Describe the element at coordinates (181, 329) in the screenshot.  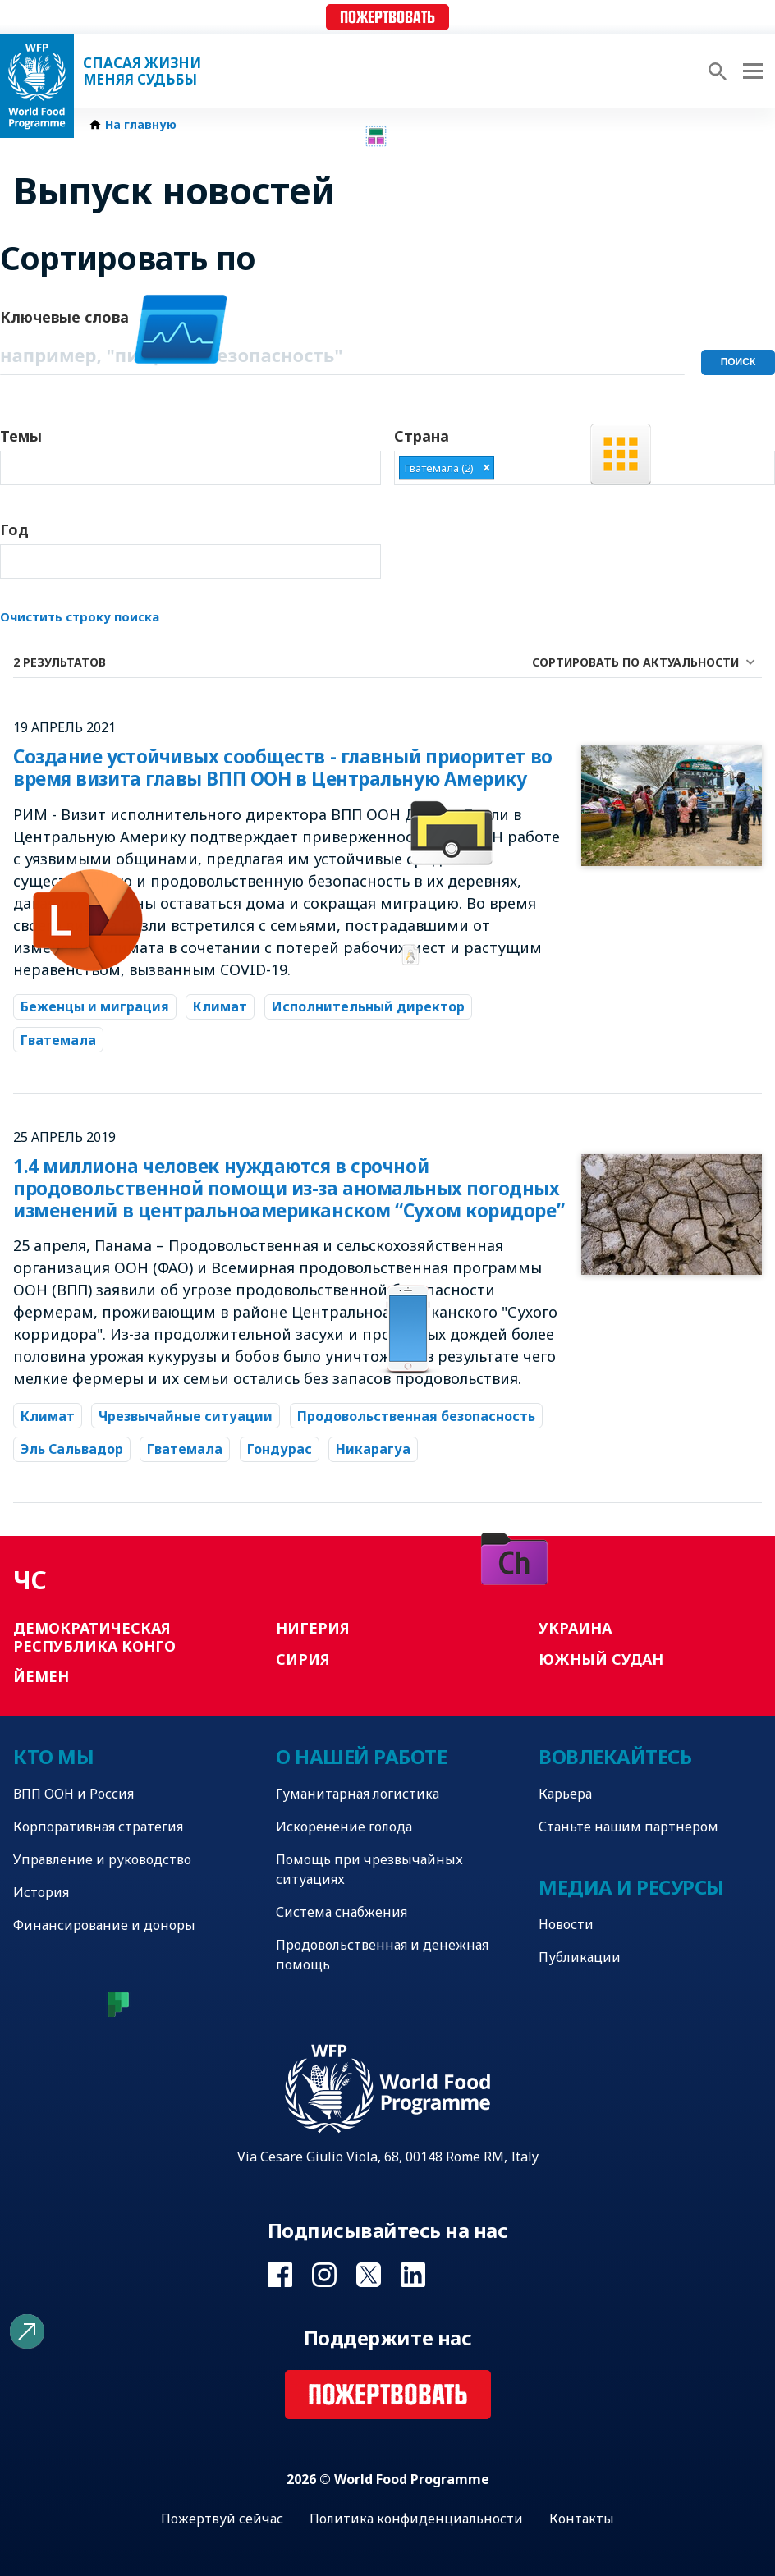
I see `open process monitor application` at that location.